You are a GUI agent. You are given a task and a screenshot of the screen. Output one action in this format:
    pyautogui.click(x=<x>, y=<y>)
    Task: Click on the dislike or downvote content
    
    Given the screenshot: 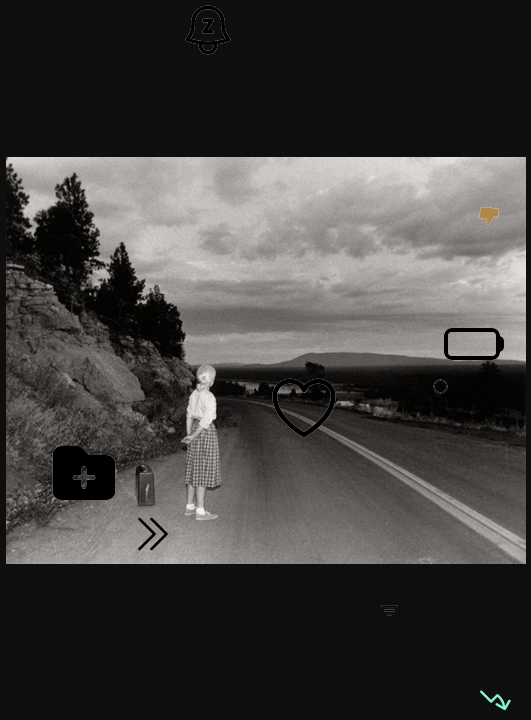 What is the action you would take?
    pyautogui.click(x=489, y=216)
    